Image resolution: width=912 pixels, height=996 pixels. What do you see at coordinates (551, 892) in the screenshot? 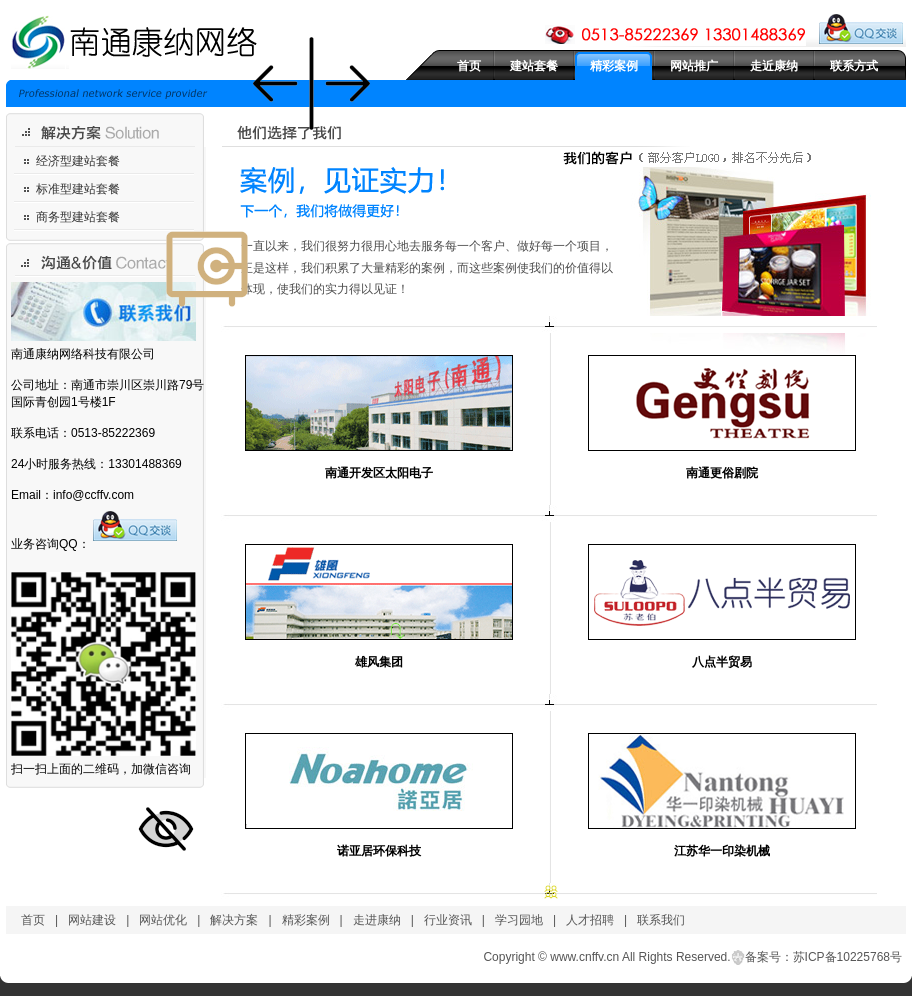
I see `view all team members` at bounding box center [551, 892].